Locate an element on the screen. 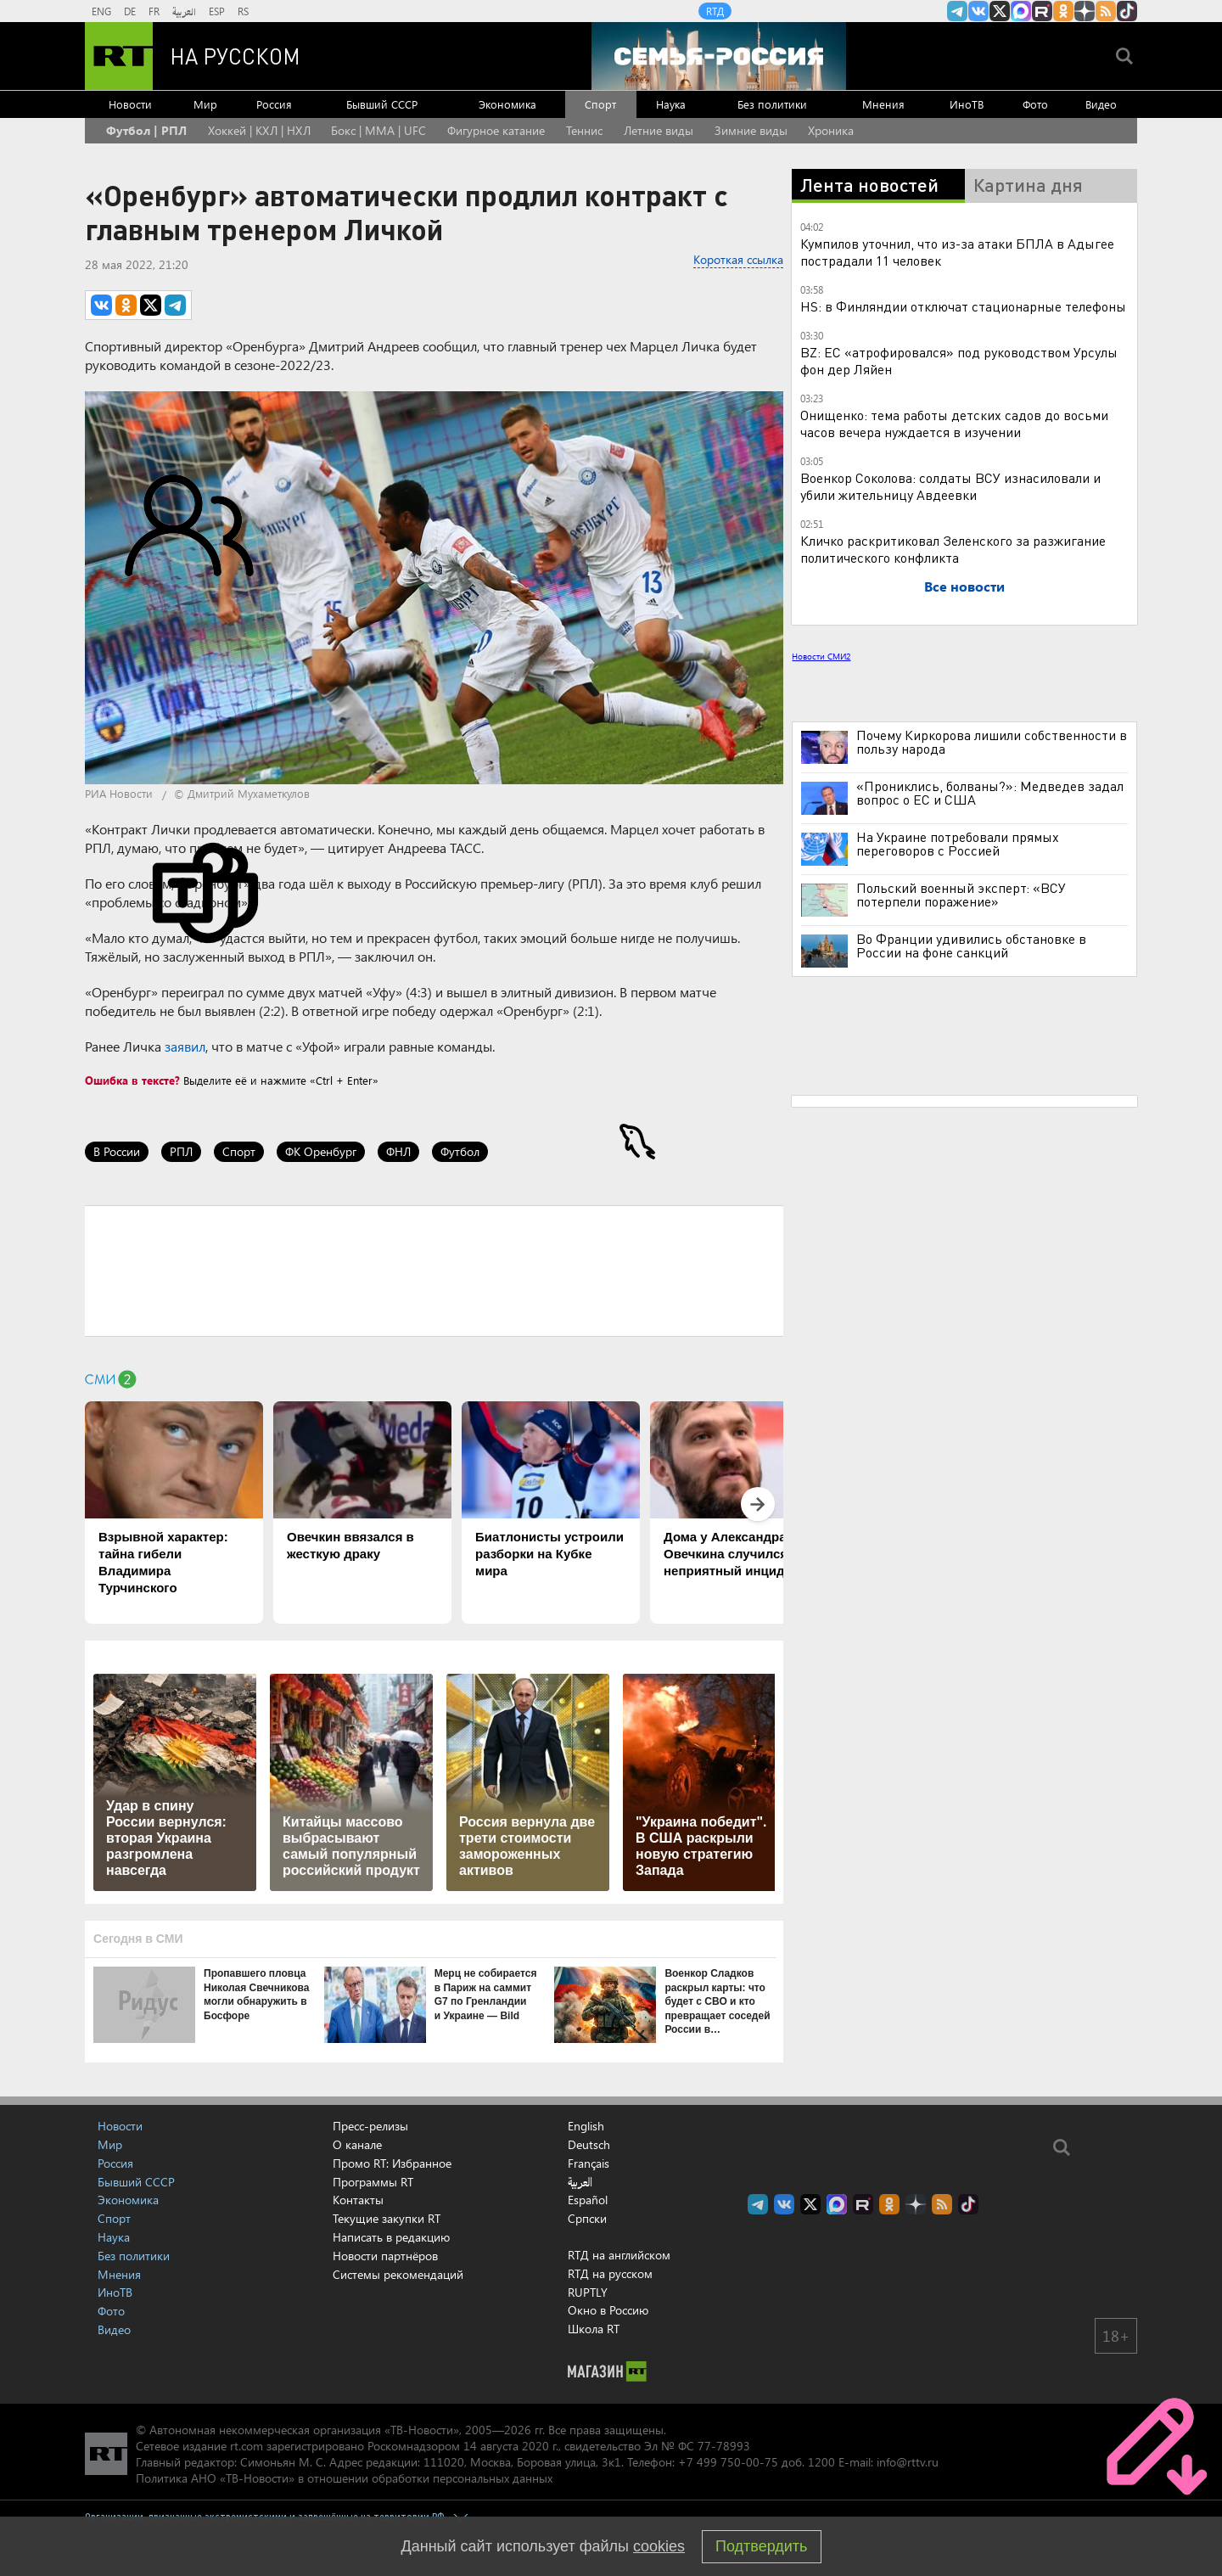 The width and height of the screenshot is (1222, 2576). view team members or collaborators is located at coordinates (189, 525).